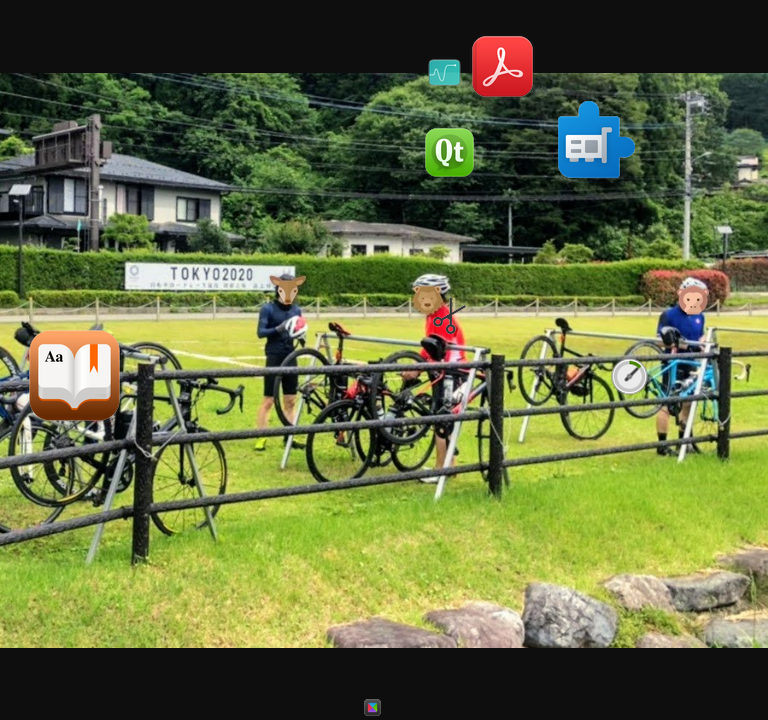 This screenshot has width=768, height=720. Describe the element at coordinates (629, 376) in the screenshot. I see `open sysprof system profiler` at that location.